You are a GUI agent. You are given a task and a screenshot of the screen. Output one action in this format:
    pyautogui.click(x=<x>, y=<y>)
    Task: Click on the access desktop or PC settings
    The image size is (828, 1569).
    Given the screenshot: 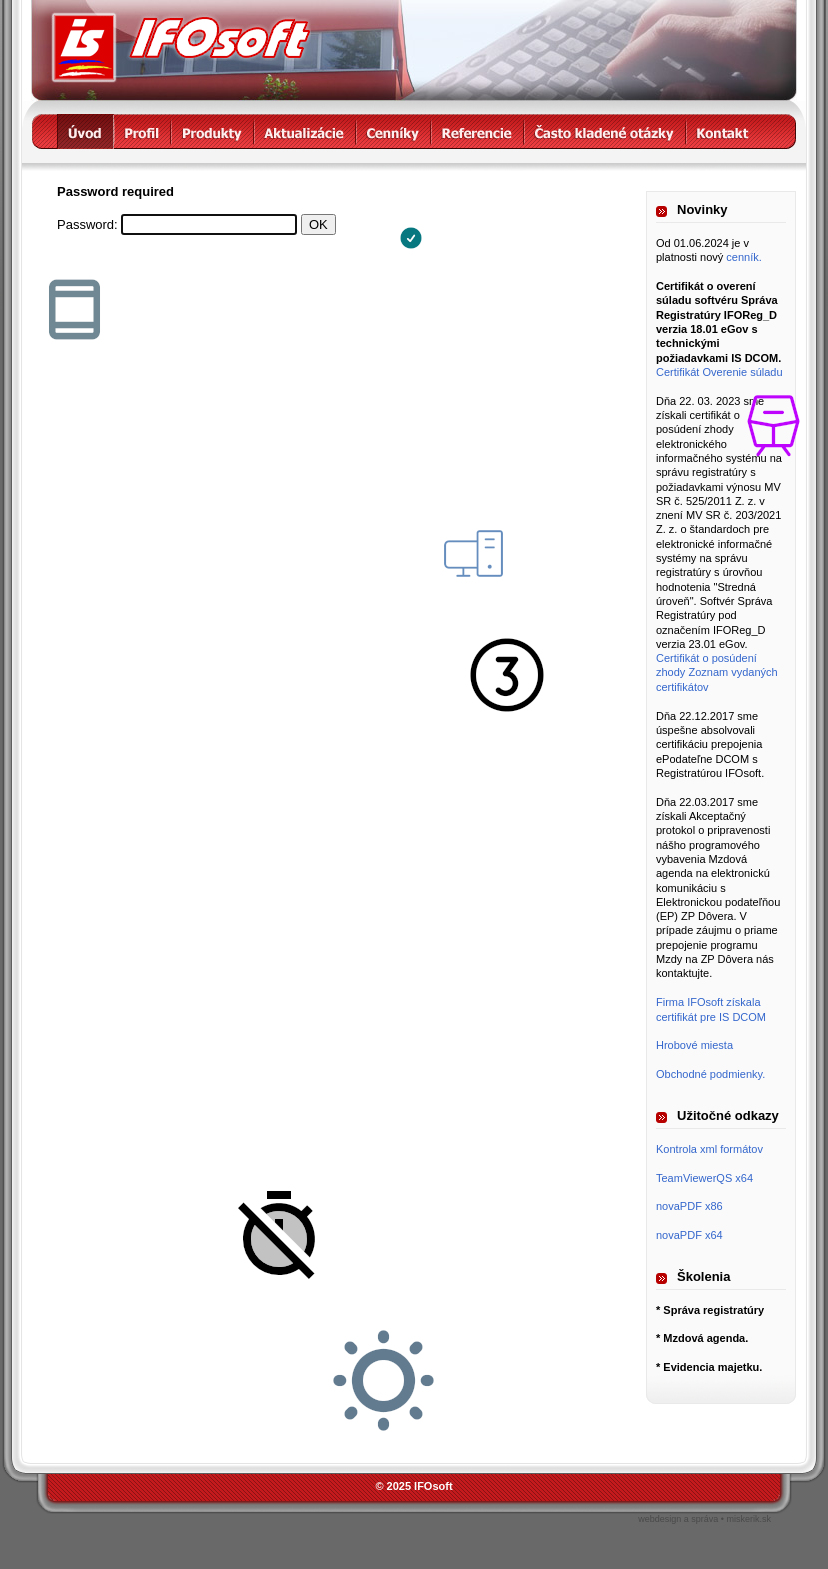 What is the action you would take?
    pyautogui.click(x=473, y=553)
    